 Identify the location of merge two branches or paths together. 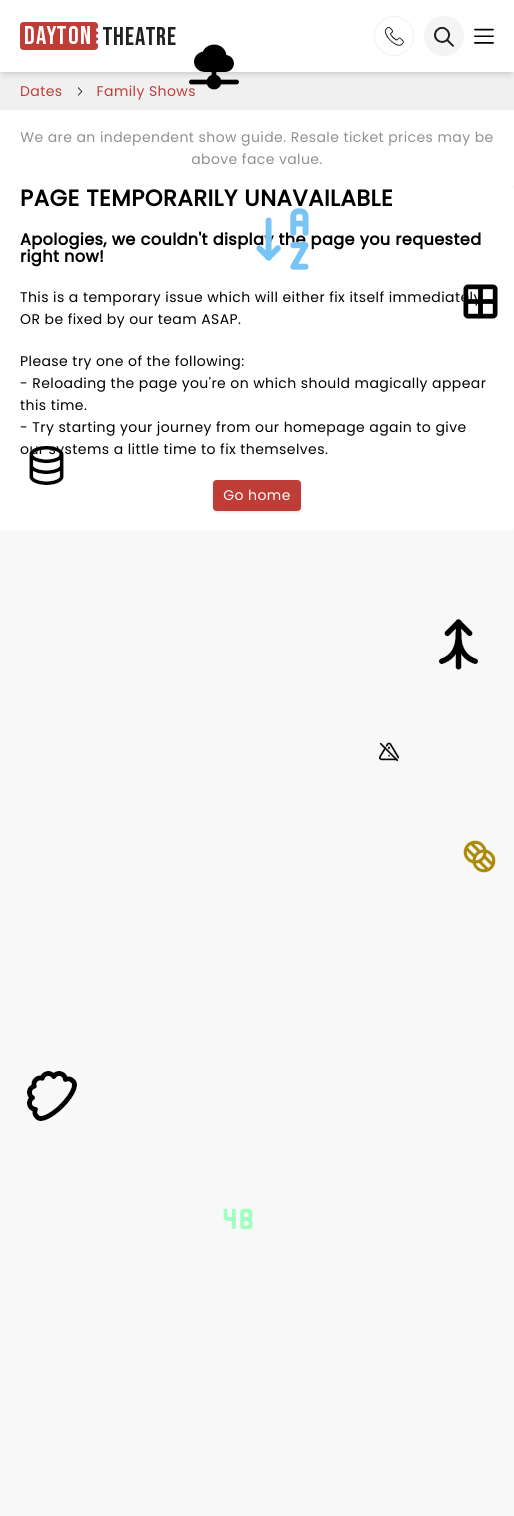
(458, 644).